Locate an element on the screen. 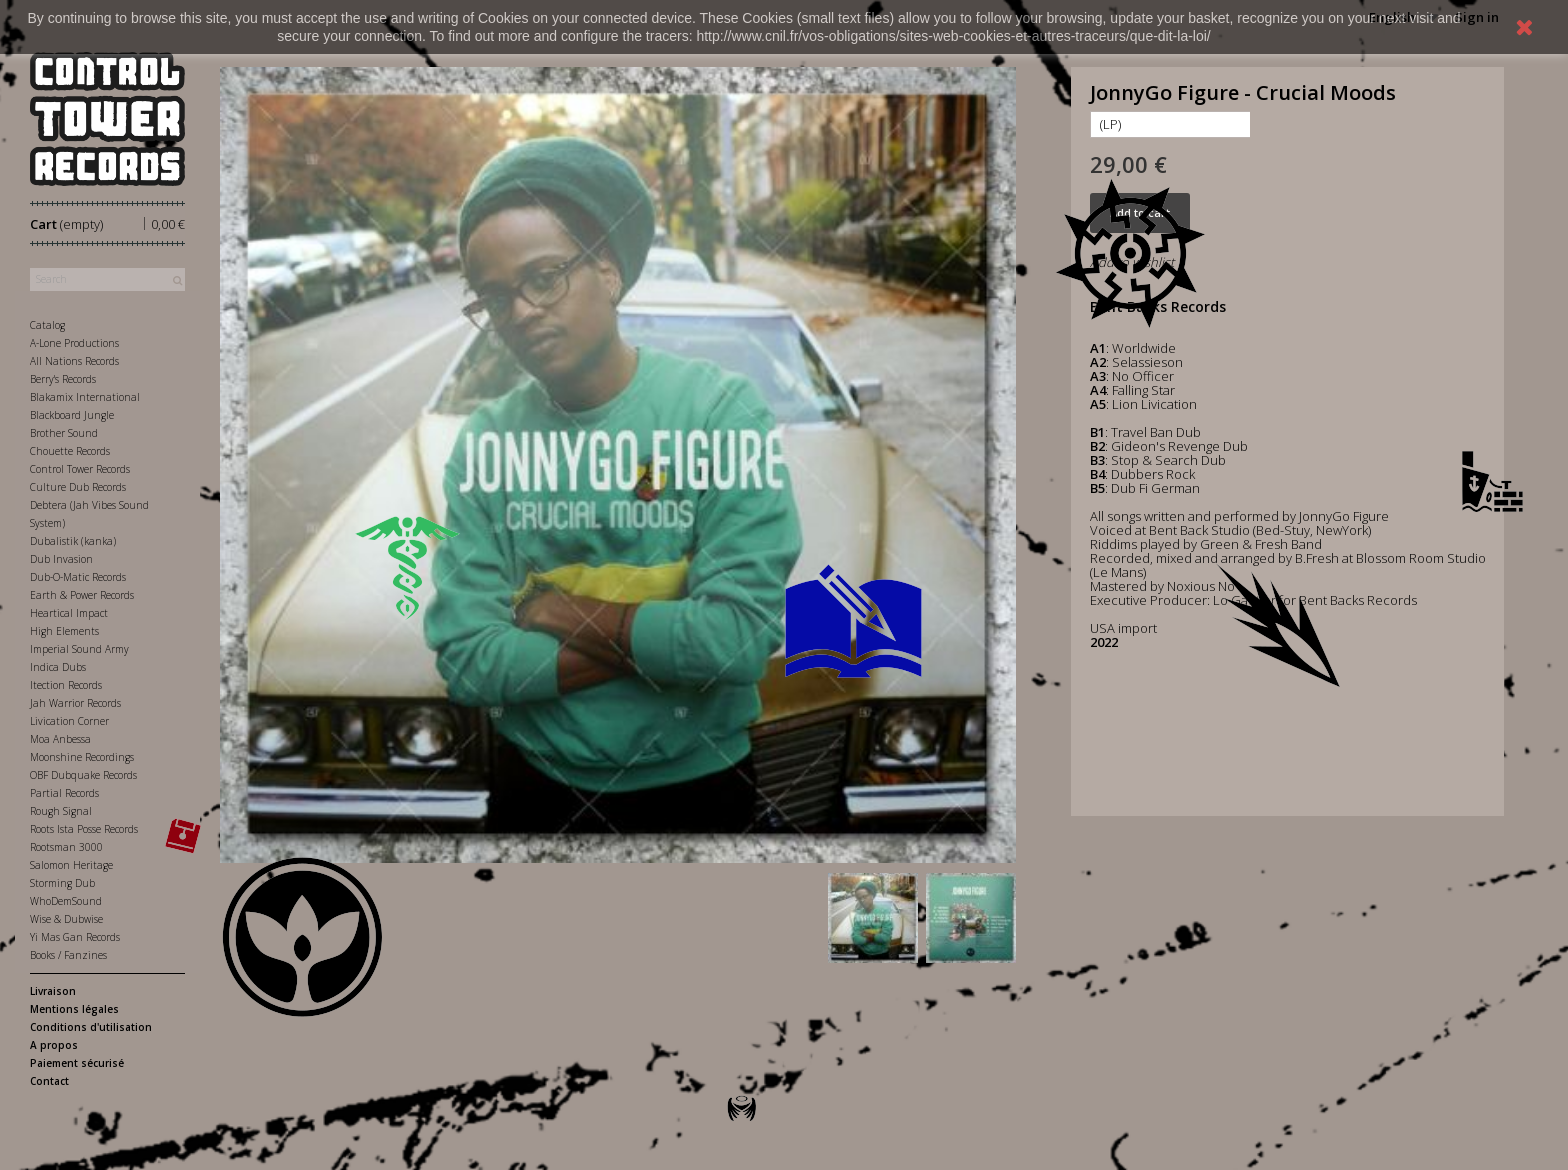 This screenshot has height=1170, width=1568. a trap or hazard element in a game is located at coordinates (1130, 252).